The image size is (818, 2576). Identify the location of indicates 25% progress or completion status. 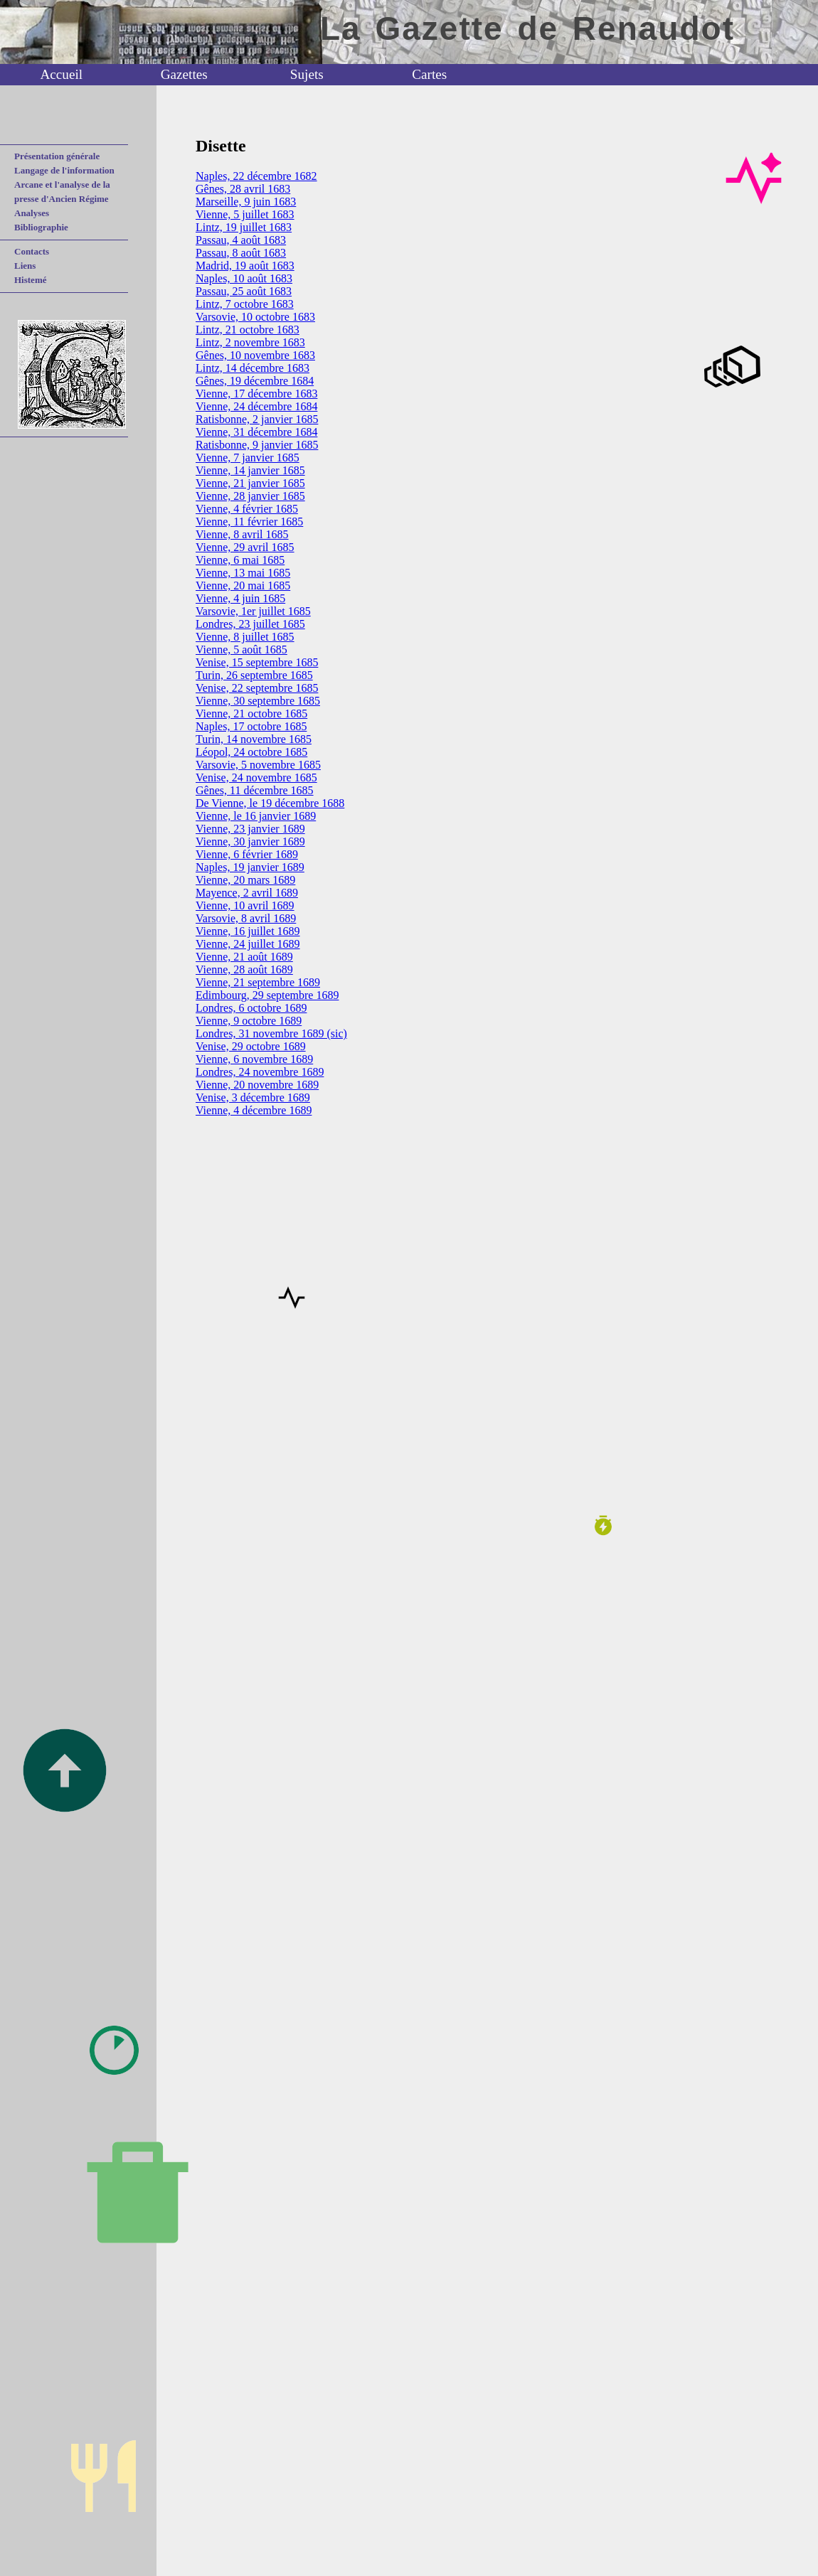
(114, 2050).